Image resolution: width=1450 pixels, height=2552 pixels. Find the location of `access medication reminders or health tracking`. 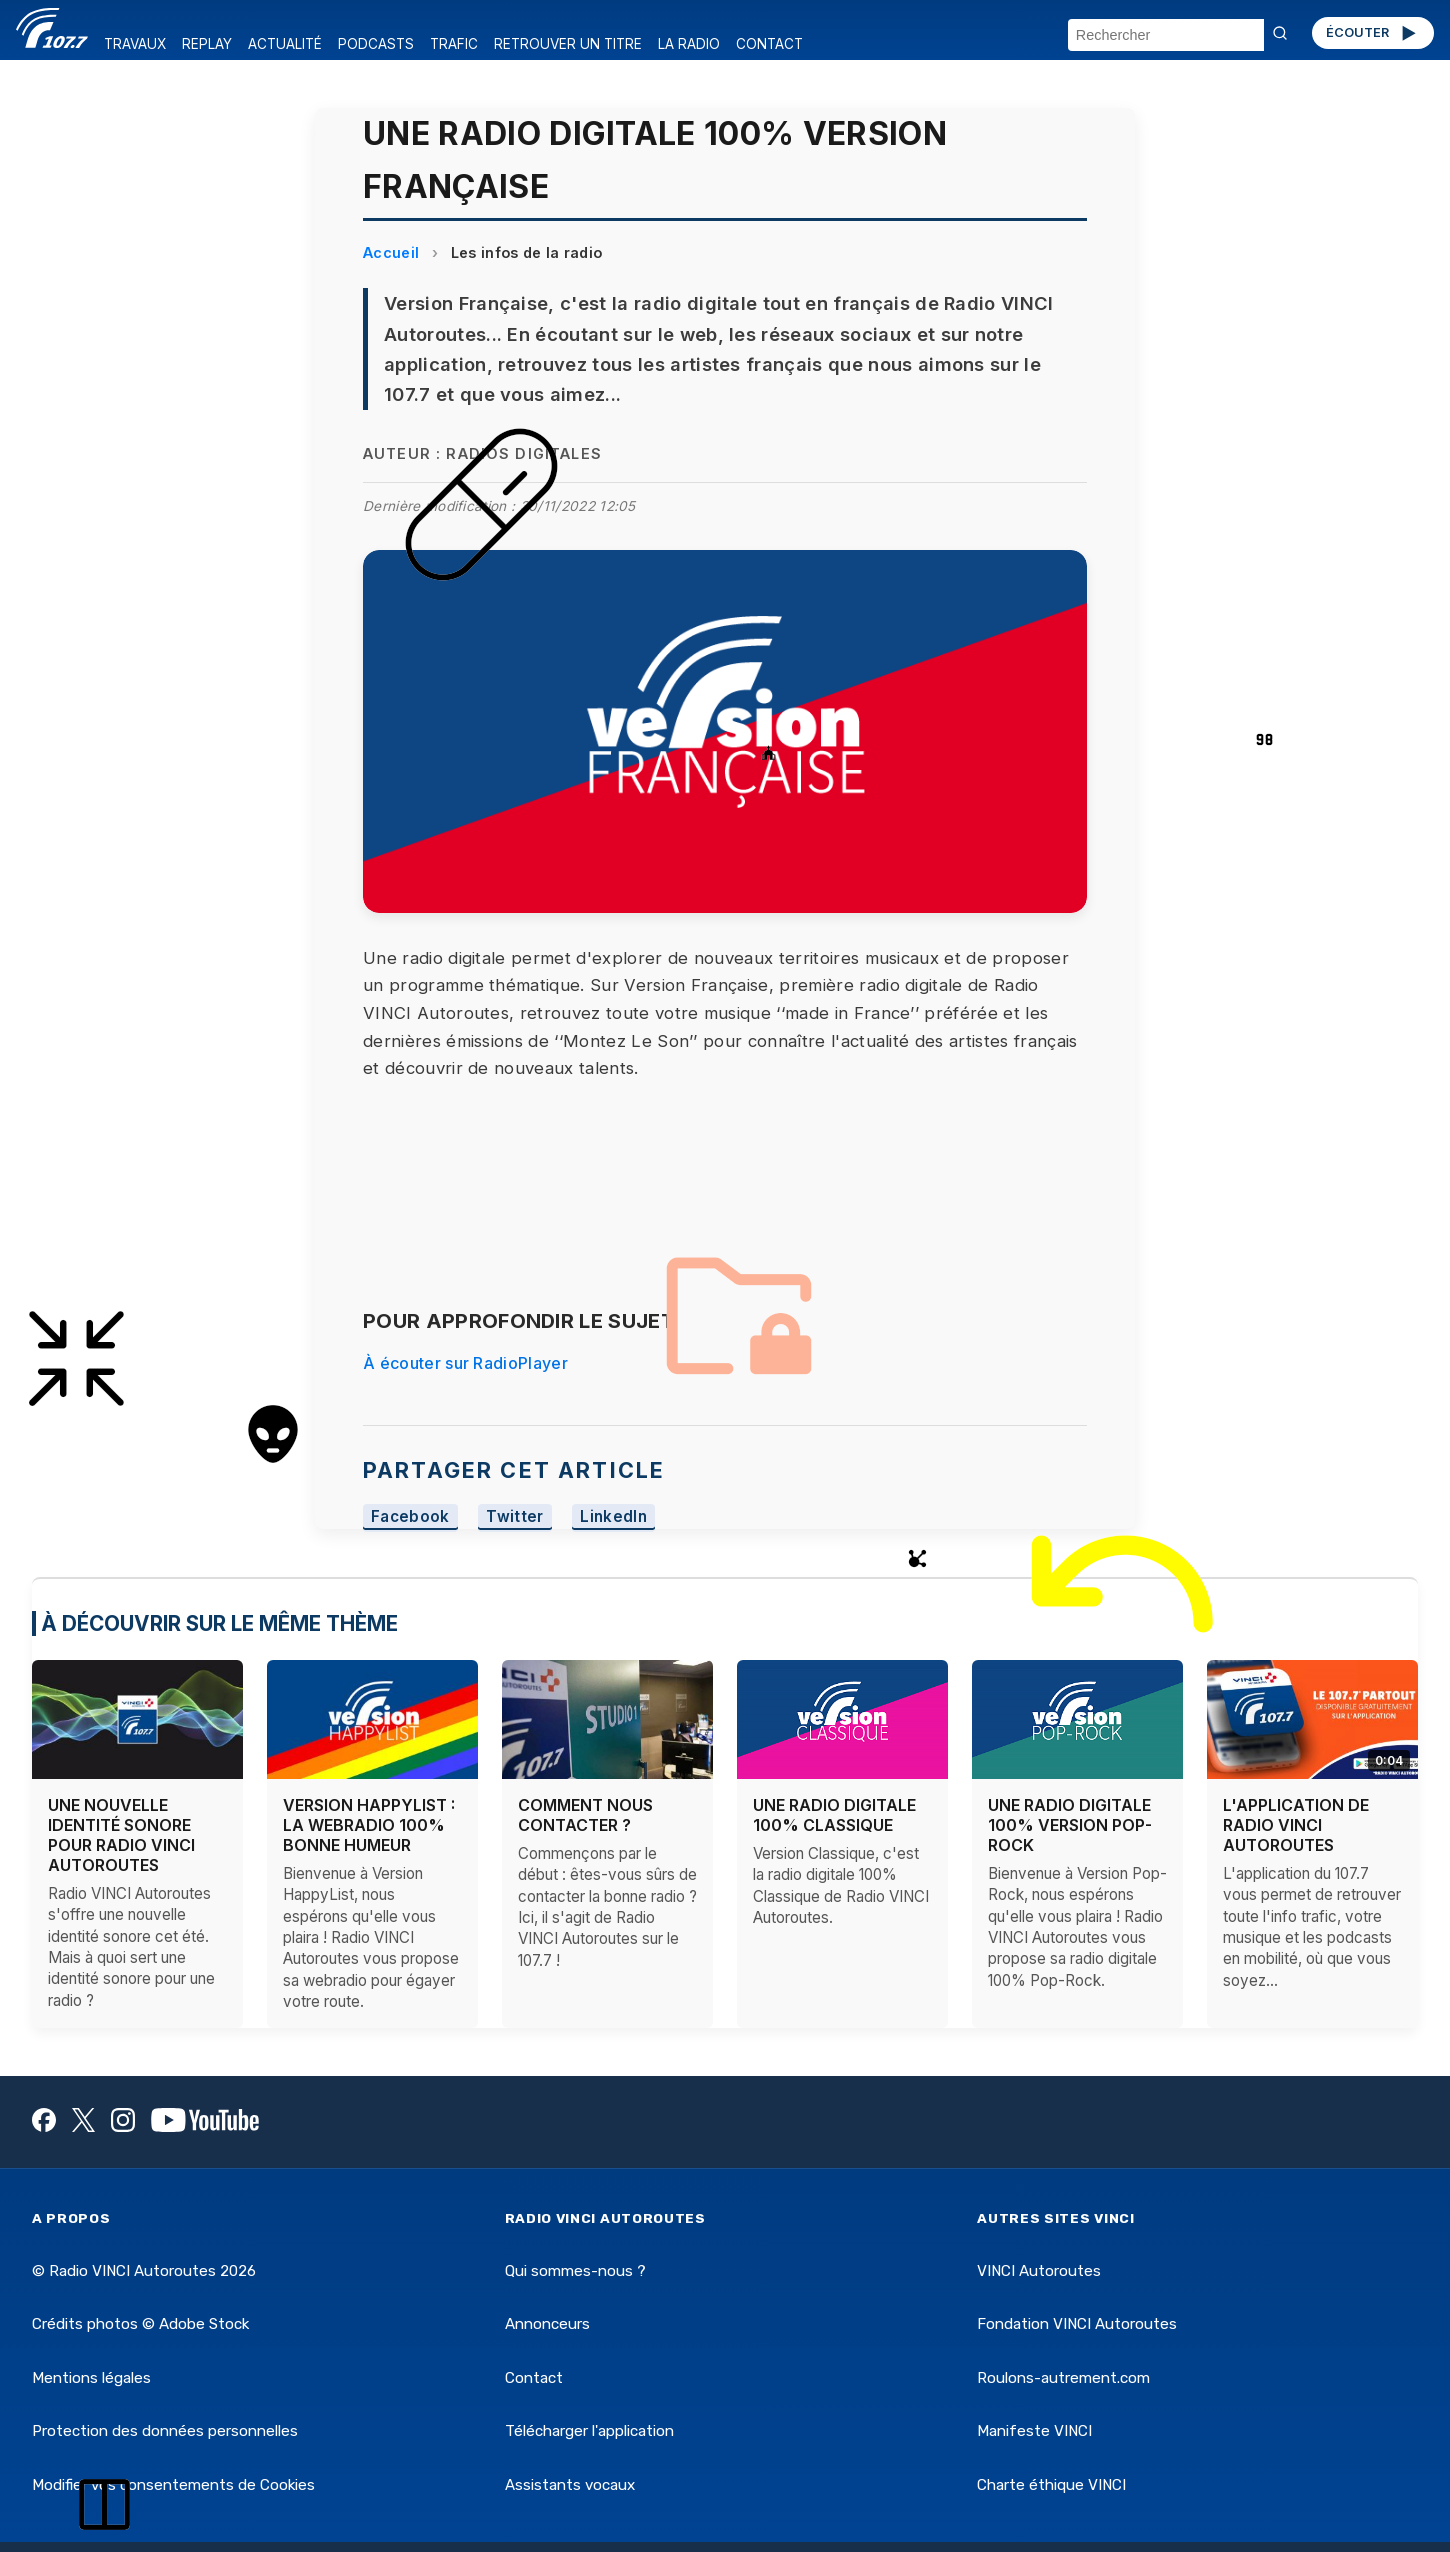

access medication reminders or health tracking is located at coordinates (481, 504).